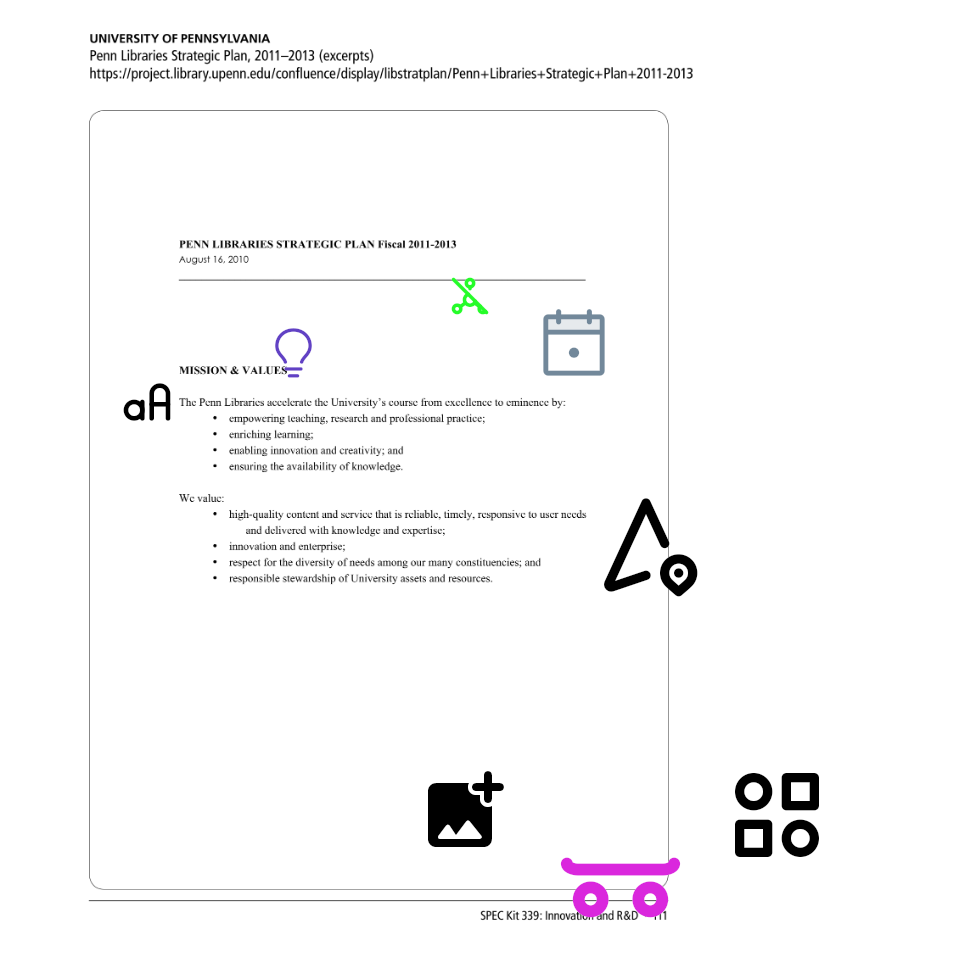 Image resolution: width=969 pixels, height=979 pixels. Describe the element at coordinates (574, 345) in the screenshot. I see `calendar event or reminder indicator` at that location.